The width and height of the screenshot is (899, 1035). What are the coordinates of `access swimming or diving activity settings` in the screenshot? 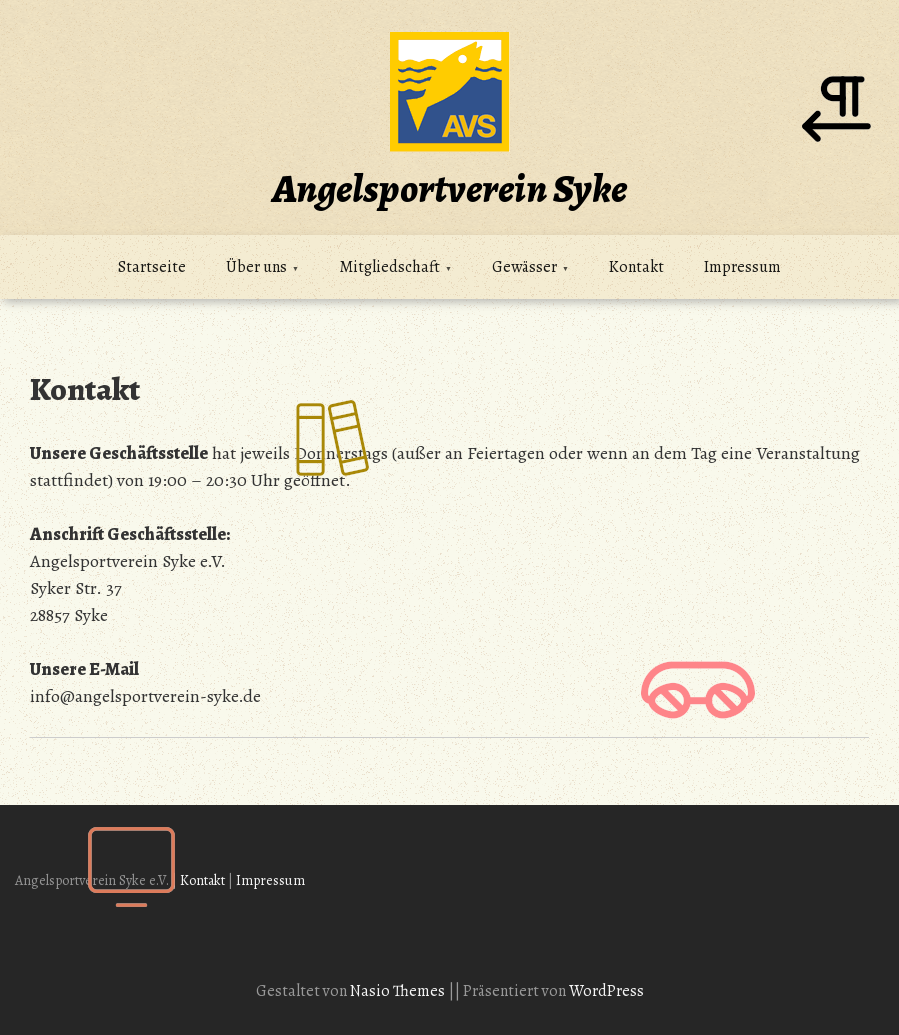 It's located at (698, 690).